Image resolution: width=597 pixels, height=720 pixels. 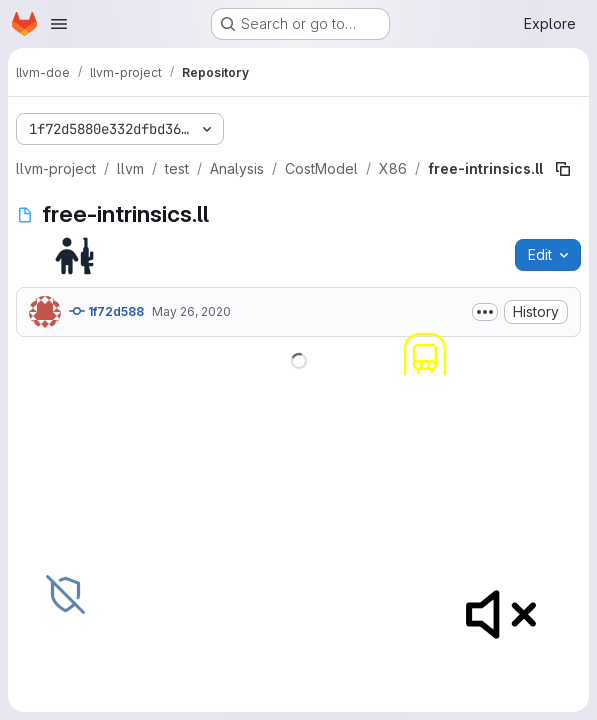 I want to click on indicates child soldier awareness or prevention cause, so click(x=75, y=256).